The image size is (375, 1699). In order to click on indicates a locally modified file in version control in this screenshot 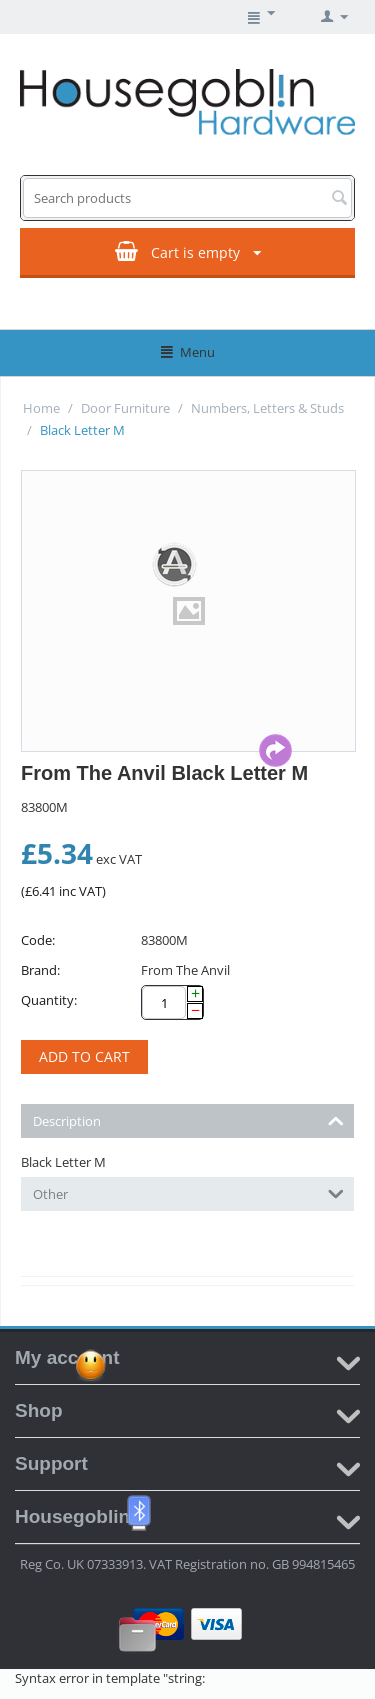, I will do `click(275, 750)`.